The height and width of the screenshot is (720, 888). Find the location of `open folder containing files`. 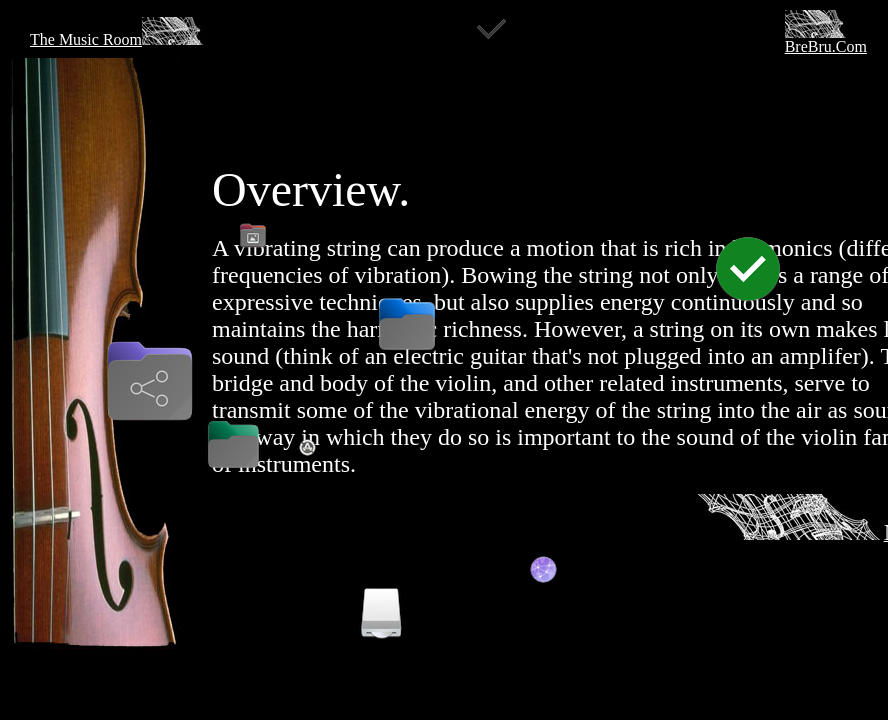

open folder containing files is located at coordinates (407, 324).